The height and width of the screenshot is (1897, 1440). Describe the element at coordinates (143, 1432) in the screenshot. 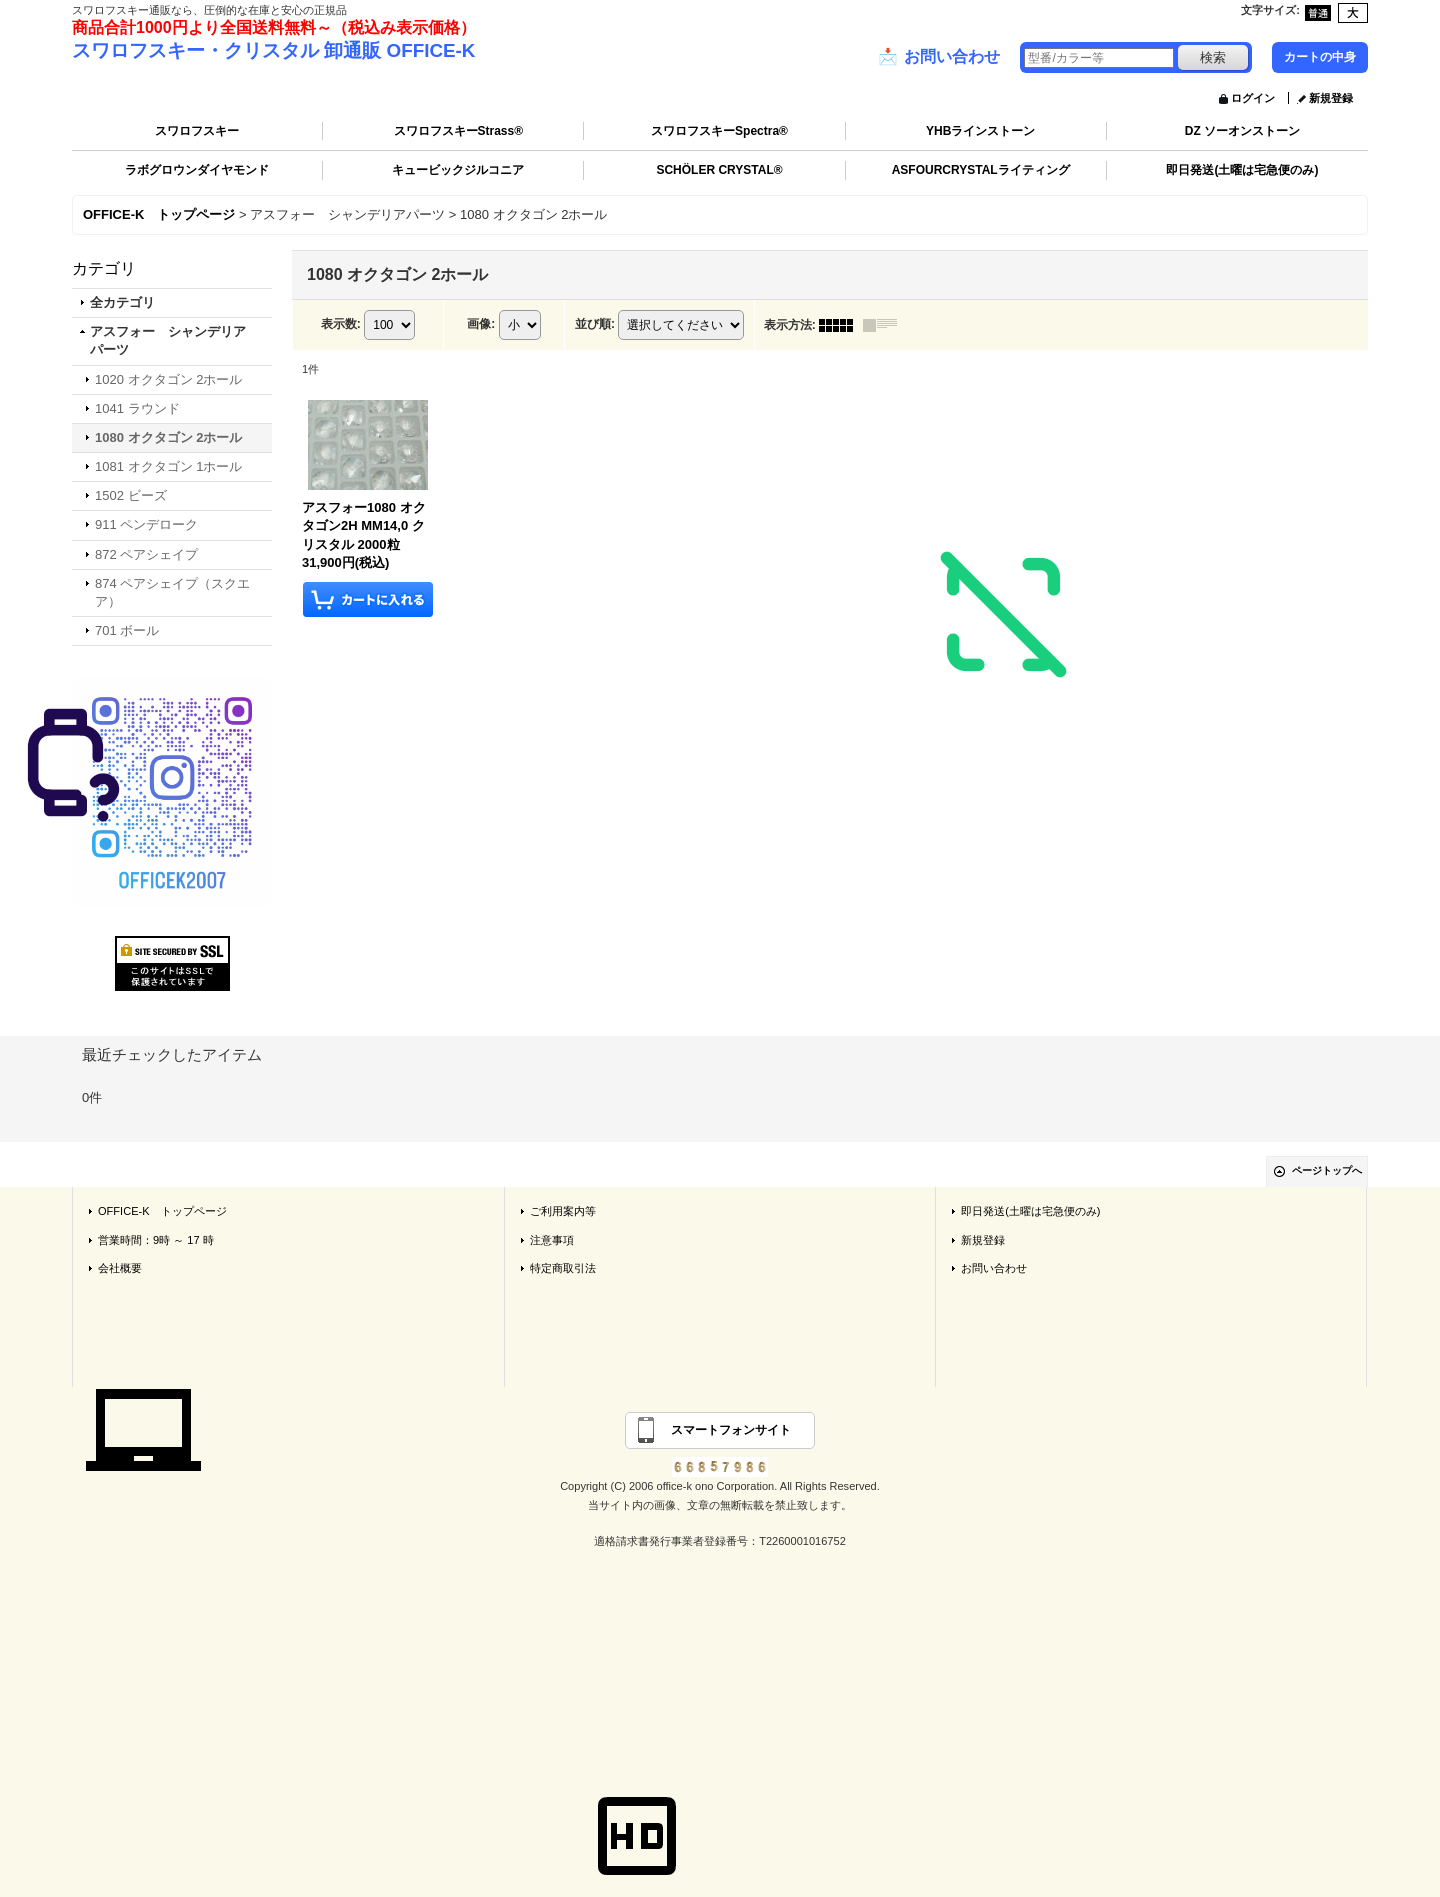

I see `access chromebook or laptop settings` at that location.